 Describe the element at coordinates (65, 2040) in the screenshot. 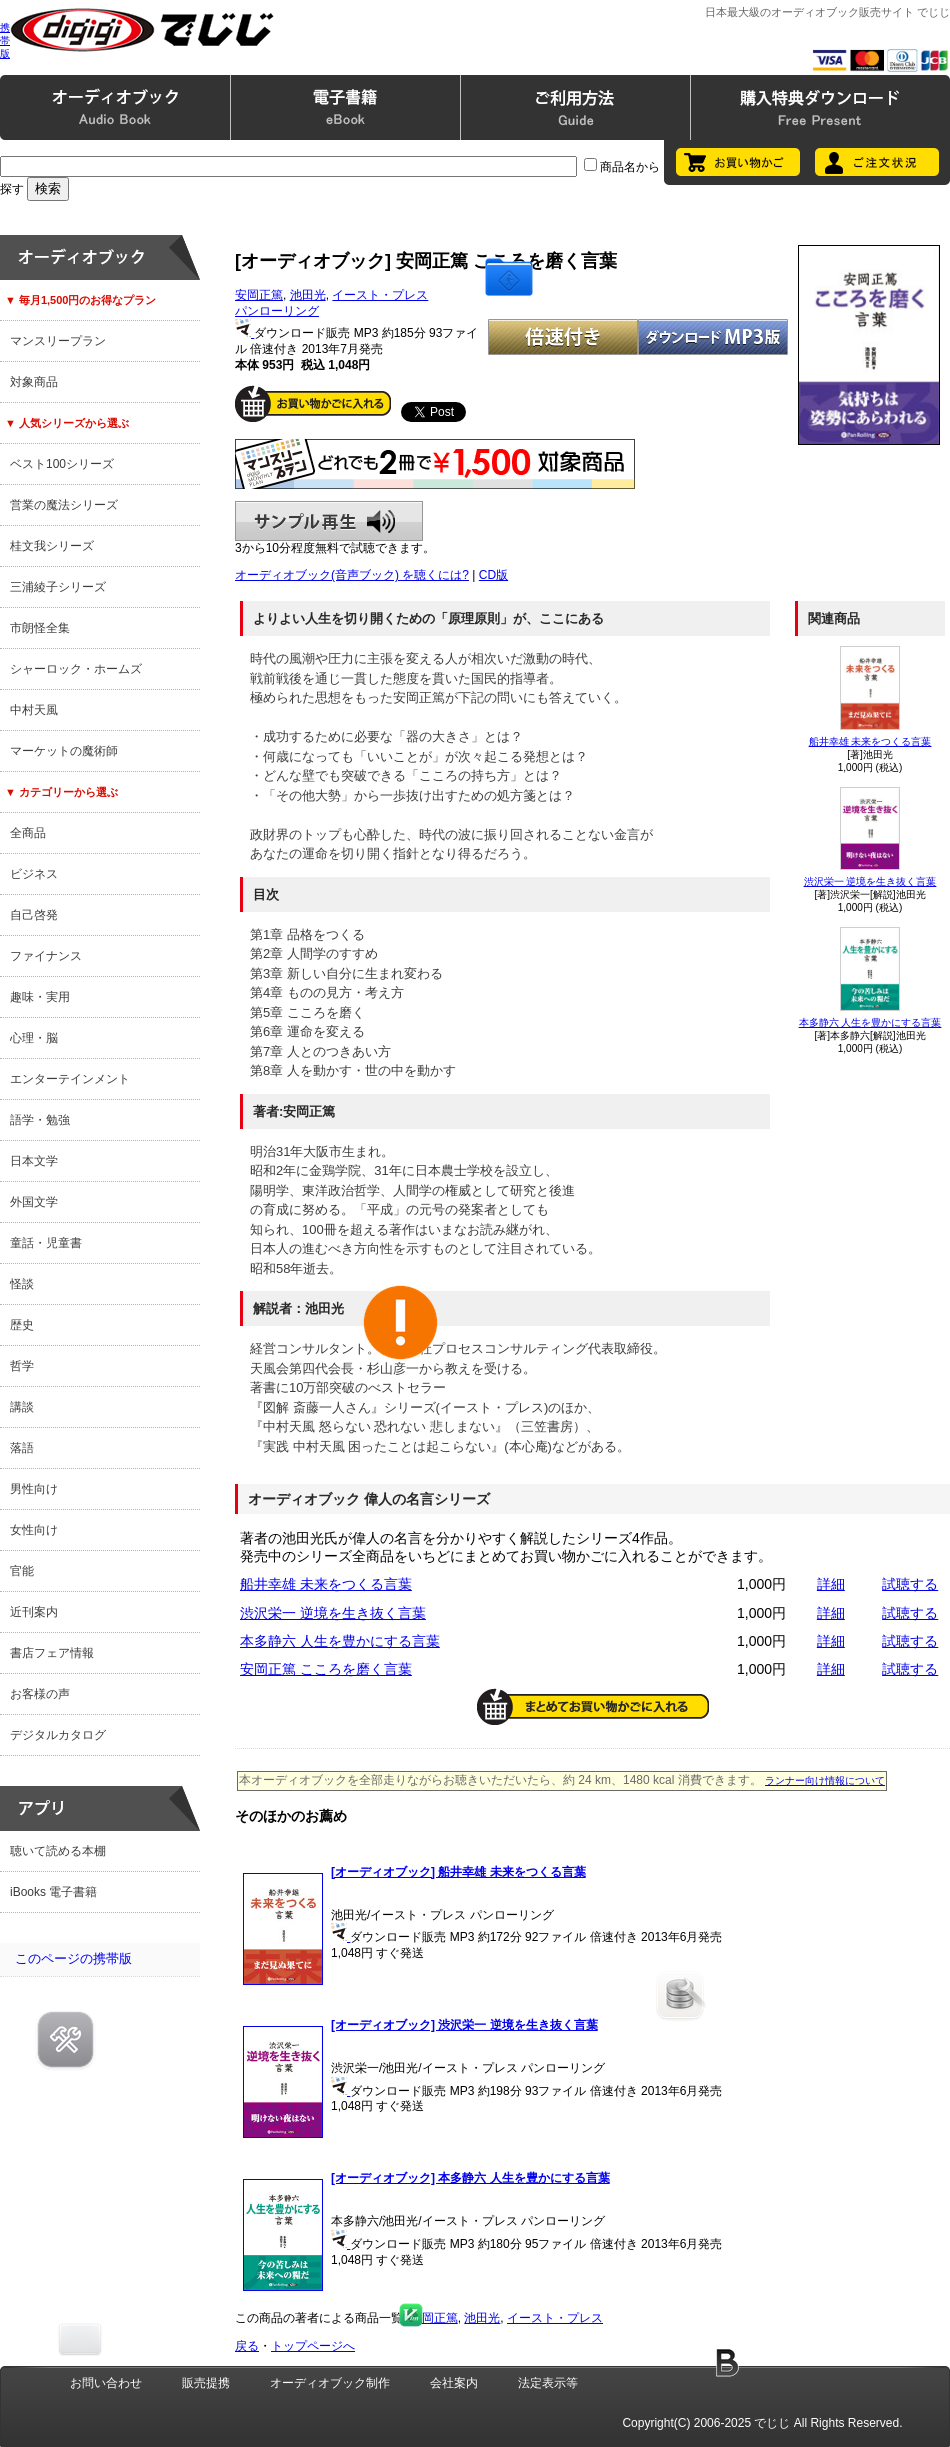

I see `access advanced settings or preferences` at that location.